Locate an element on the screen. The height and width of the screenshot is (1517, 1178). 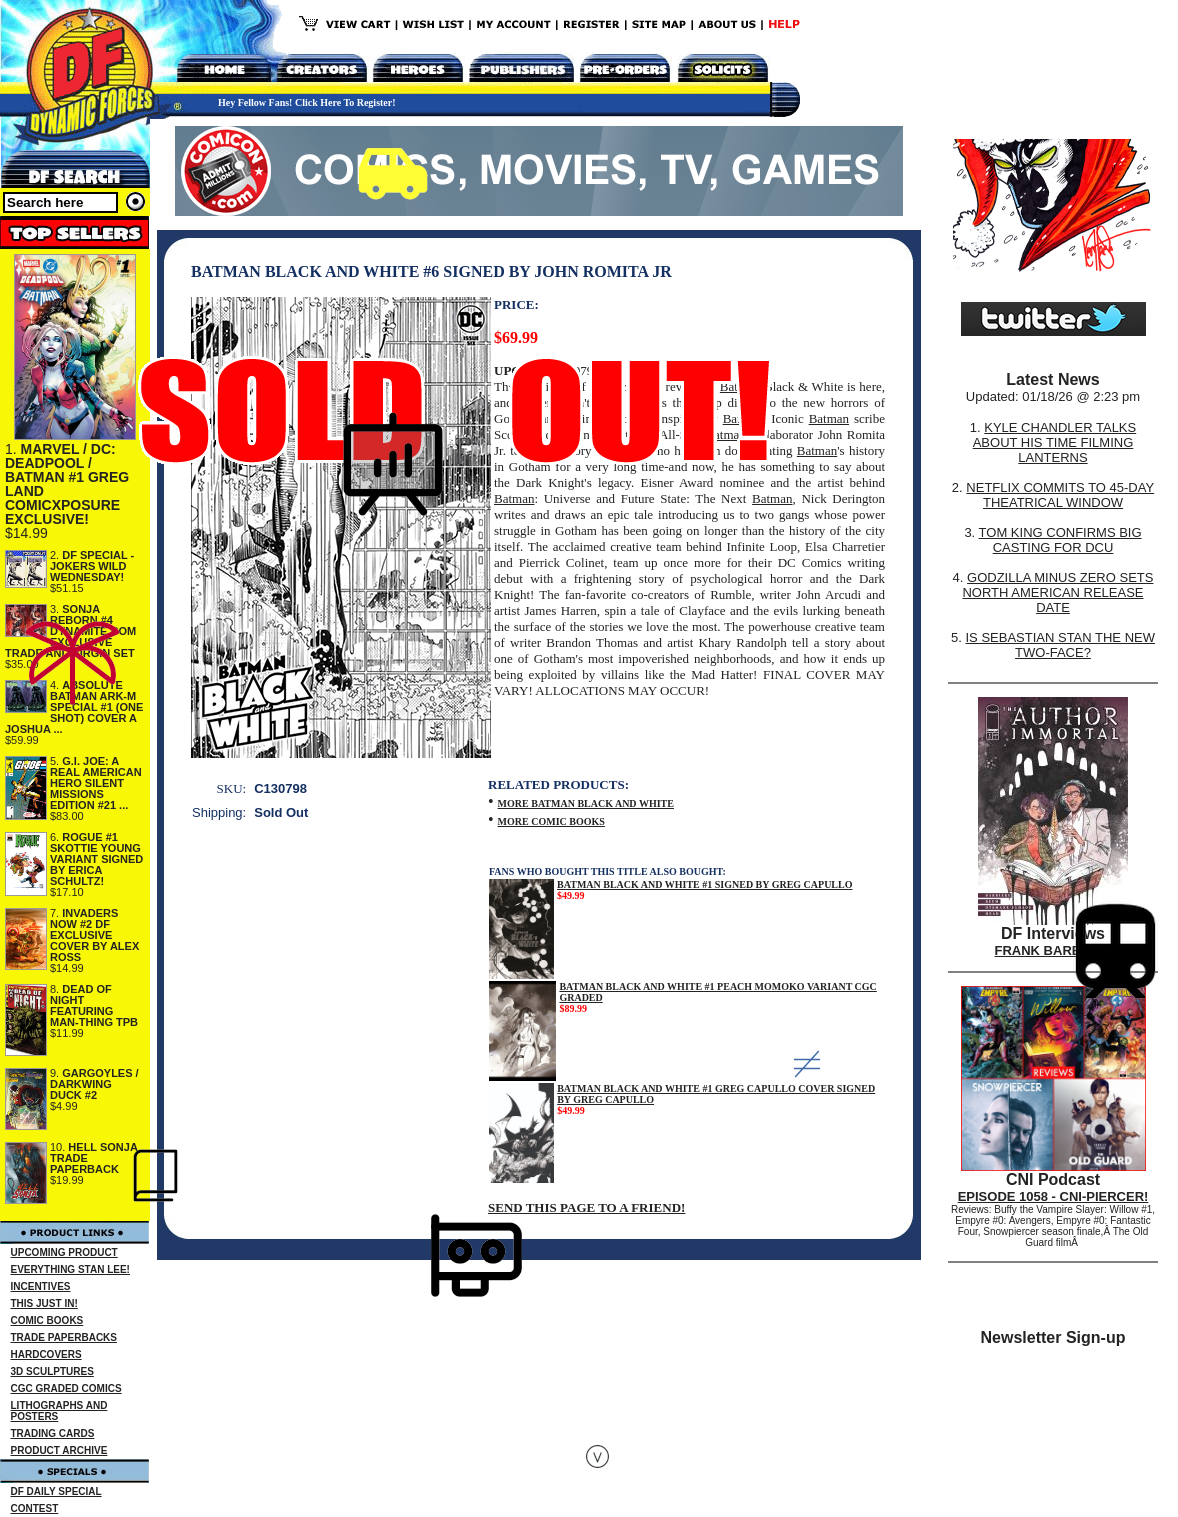
indicates values are not equal or mismatched is located at coordinates (807, 1064).